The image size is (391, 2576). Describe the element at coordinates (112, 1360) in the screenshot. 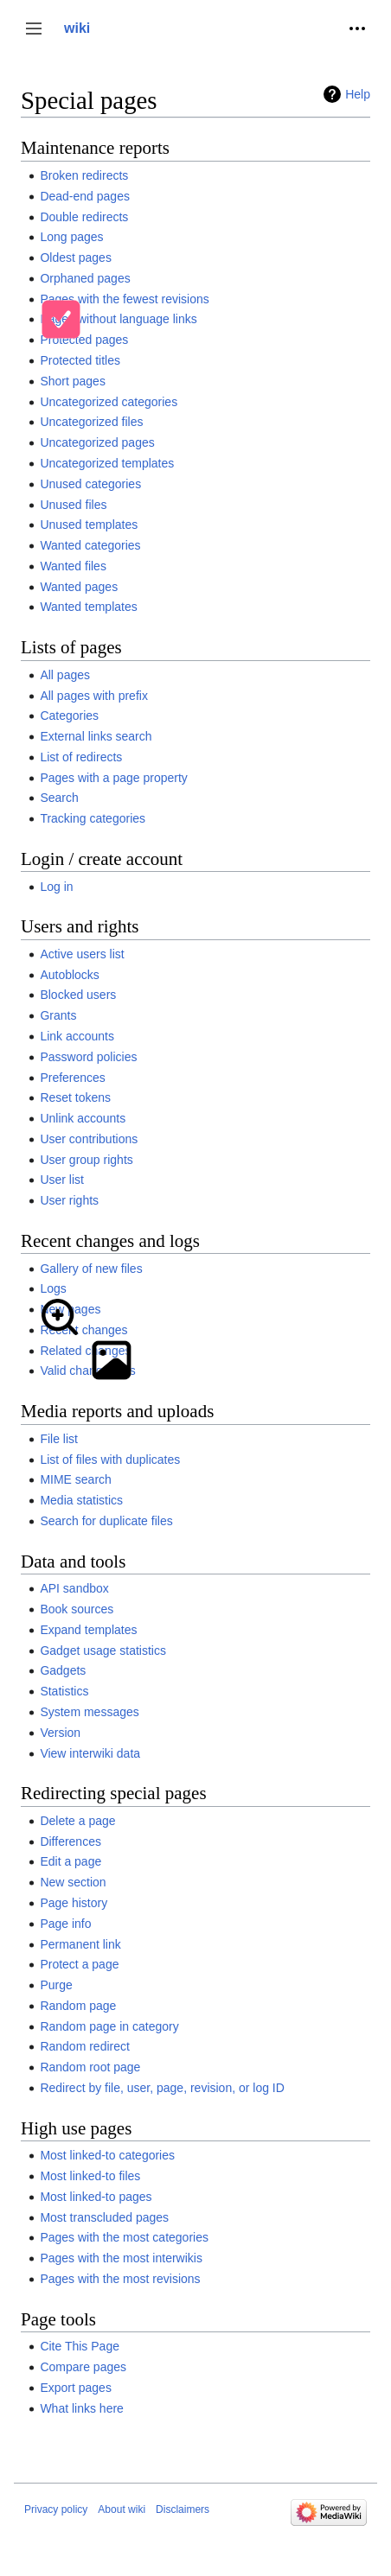

I see `view photos or images` at that location.